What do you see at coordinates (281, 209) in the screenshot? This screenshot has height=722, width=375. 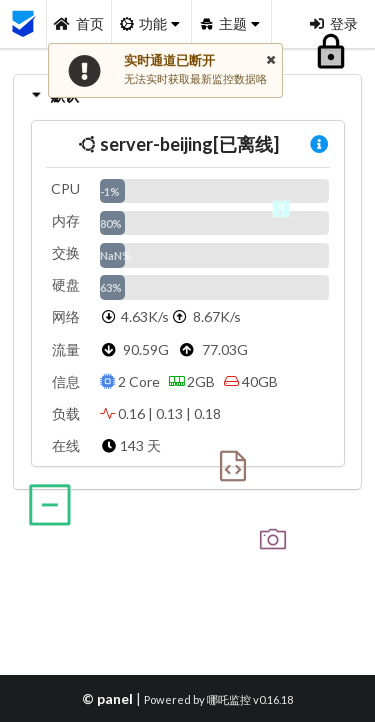 I see `indicates step two in a multi-step process` at bounding box center [281, 209].